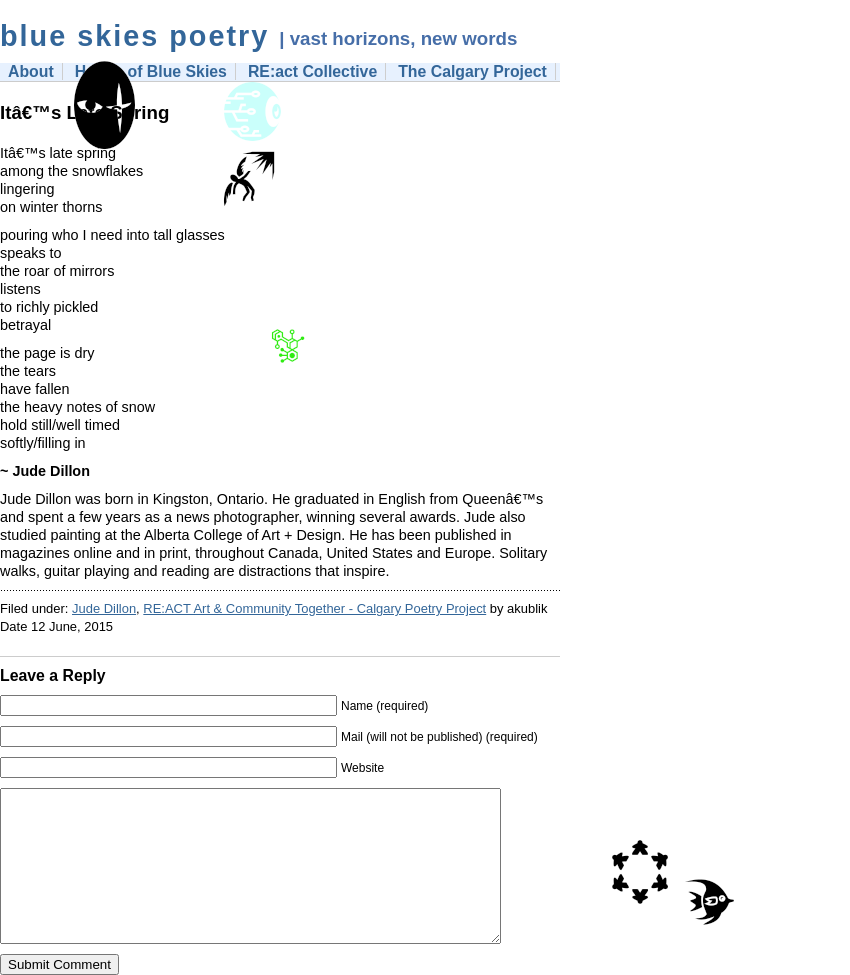 The image size is (850, 975). What do you see at coordinates (247, 179) in the screenshot?
I see `mythological character or story element in a game` at bounding box center [247, 179].